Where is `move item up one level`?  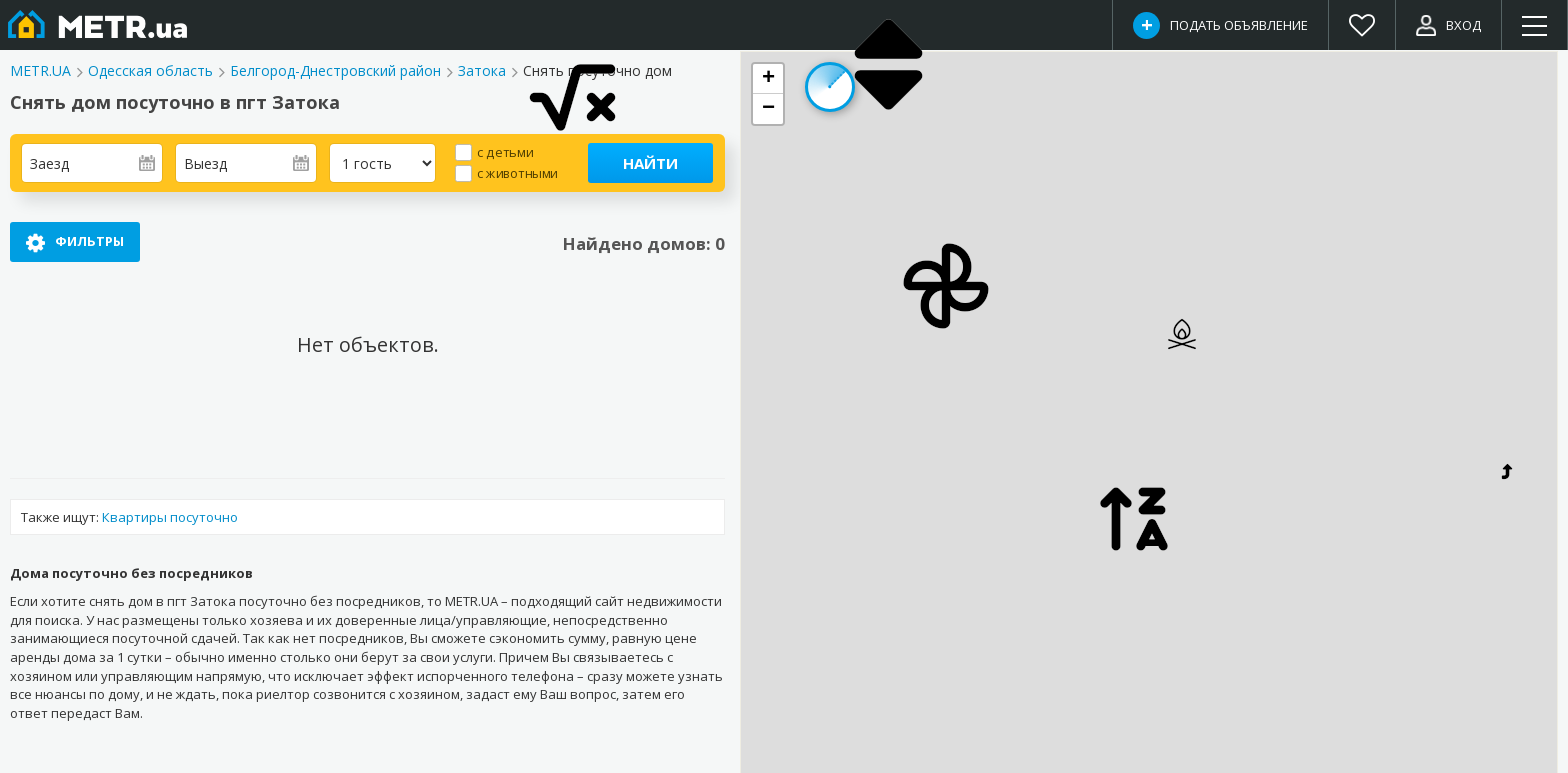 move item up one level is located at coordinates (1507, 471).